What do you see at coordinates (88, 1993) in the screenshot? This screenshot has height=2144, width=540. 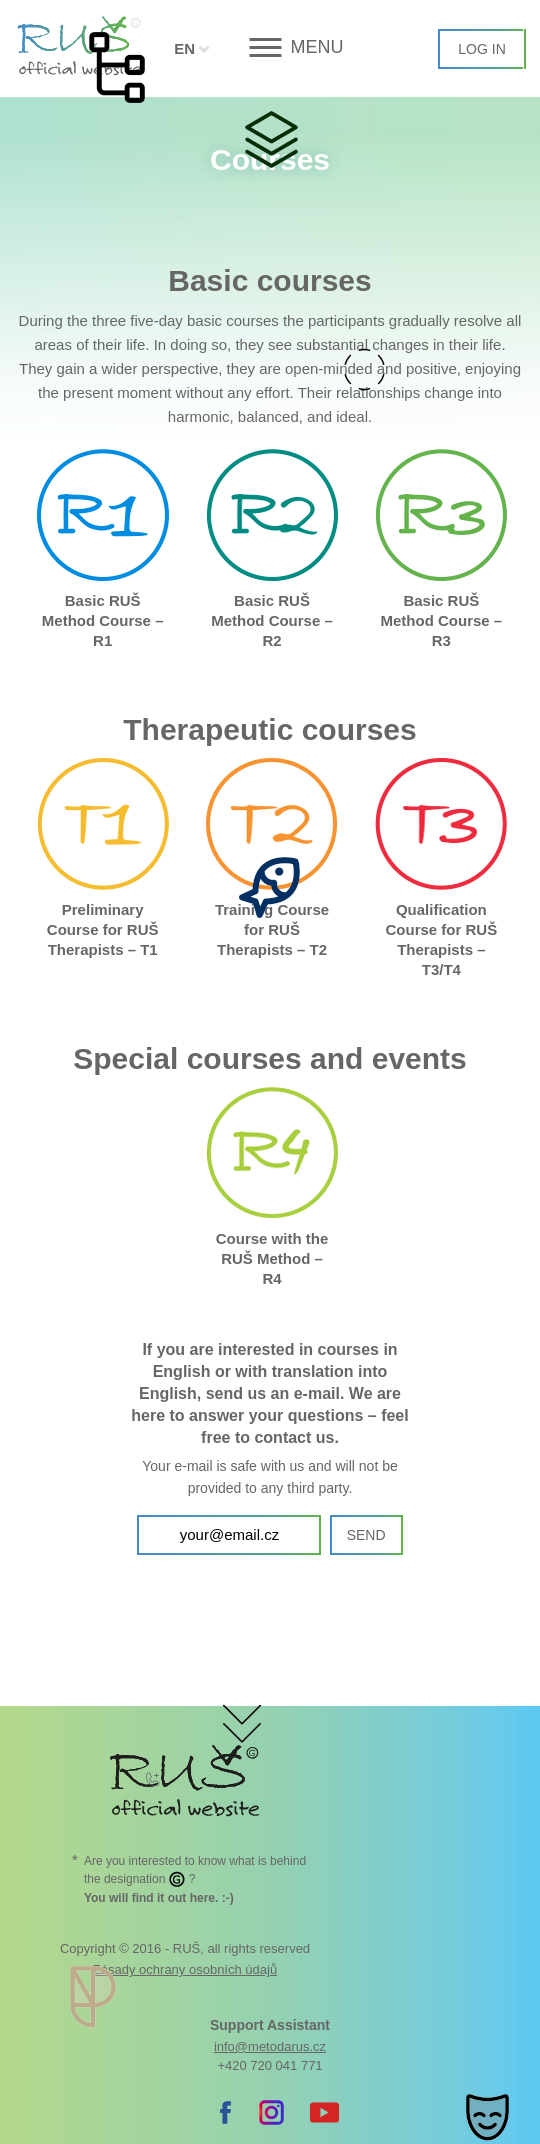 I see `phosphor icons library branding logo` at bounding box center [88, 1993].